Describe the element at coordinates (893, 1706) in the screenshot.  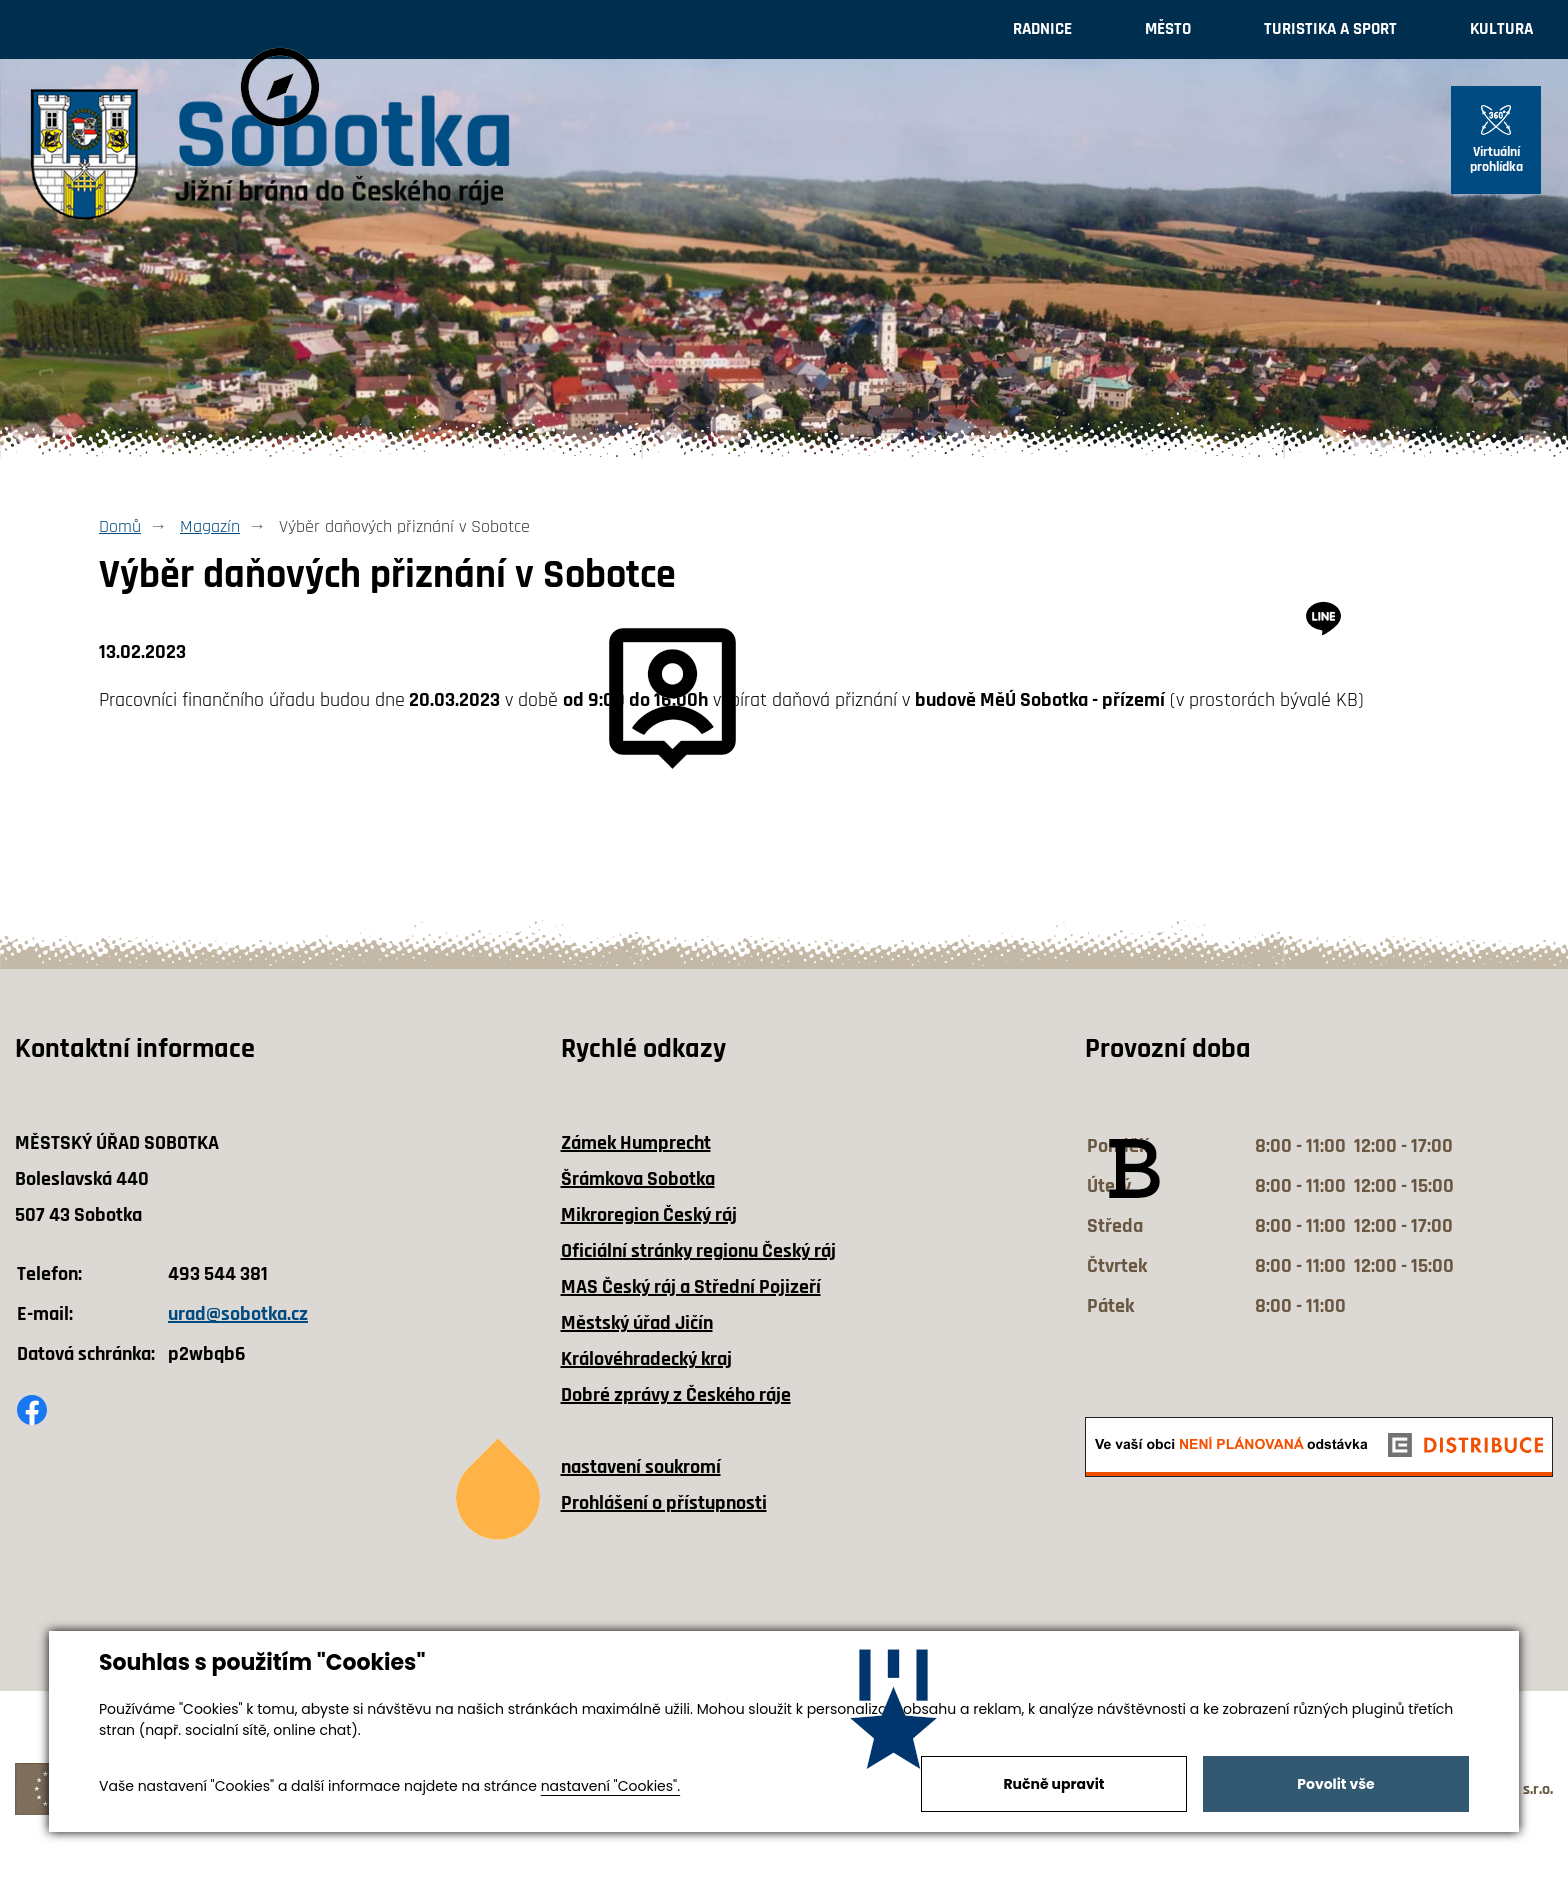
I see `indicates an achievement or award earned` at that location.